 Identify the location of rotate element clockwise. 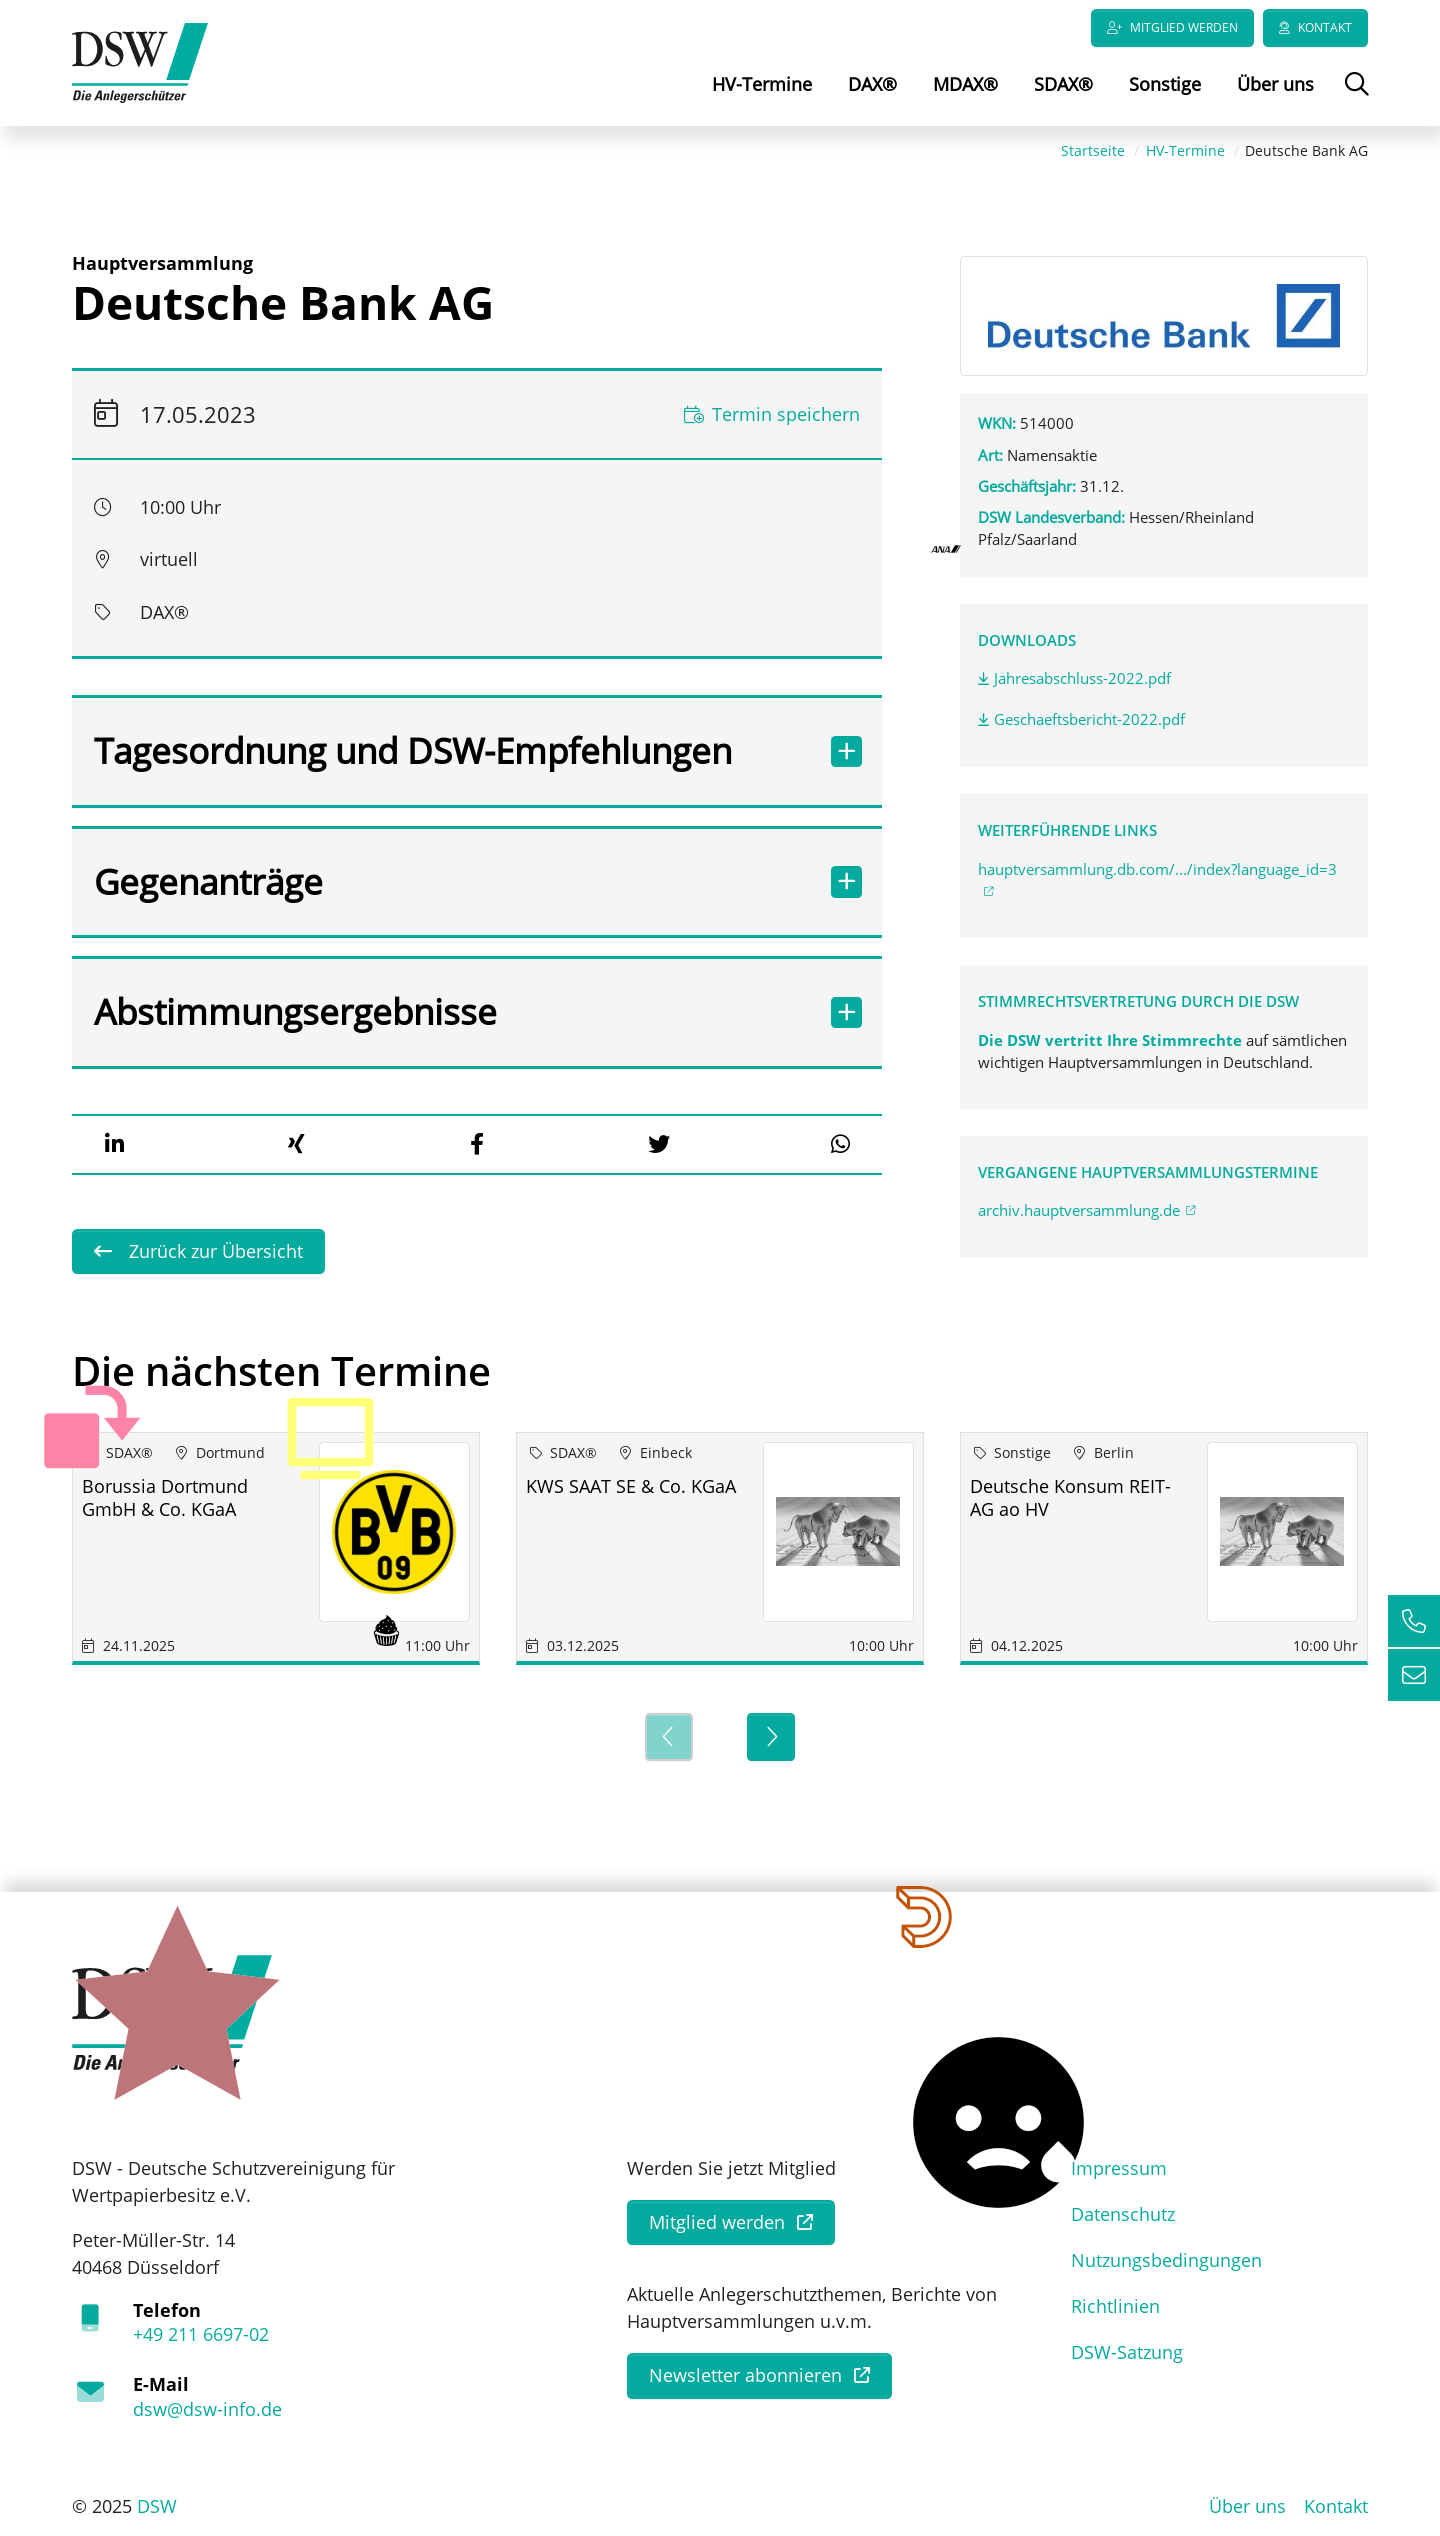
(90, 1427).